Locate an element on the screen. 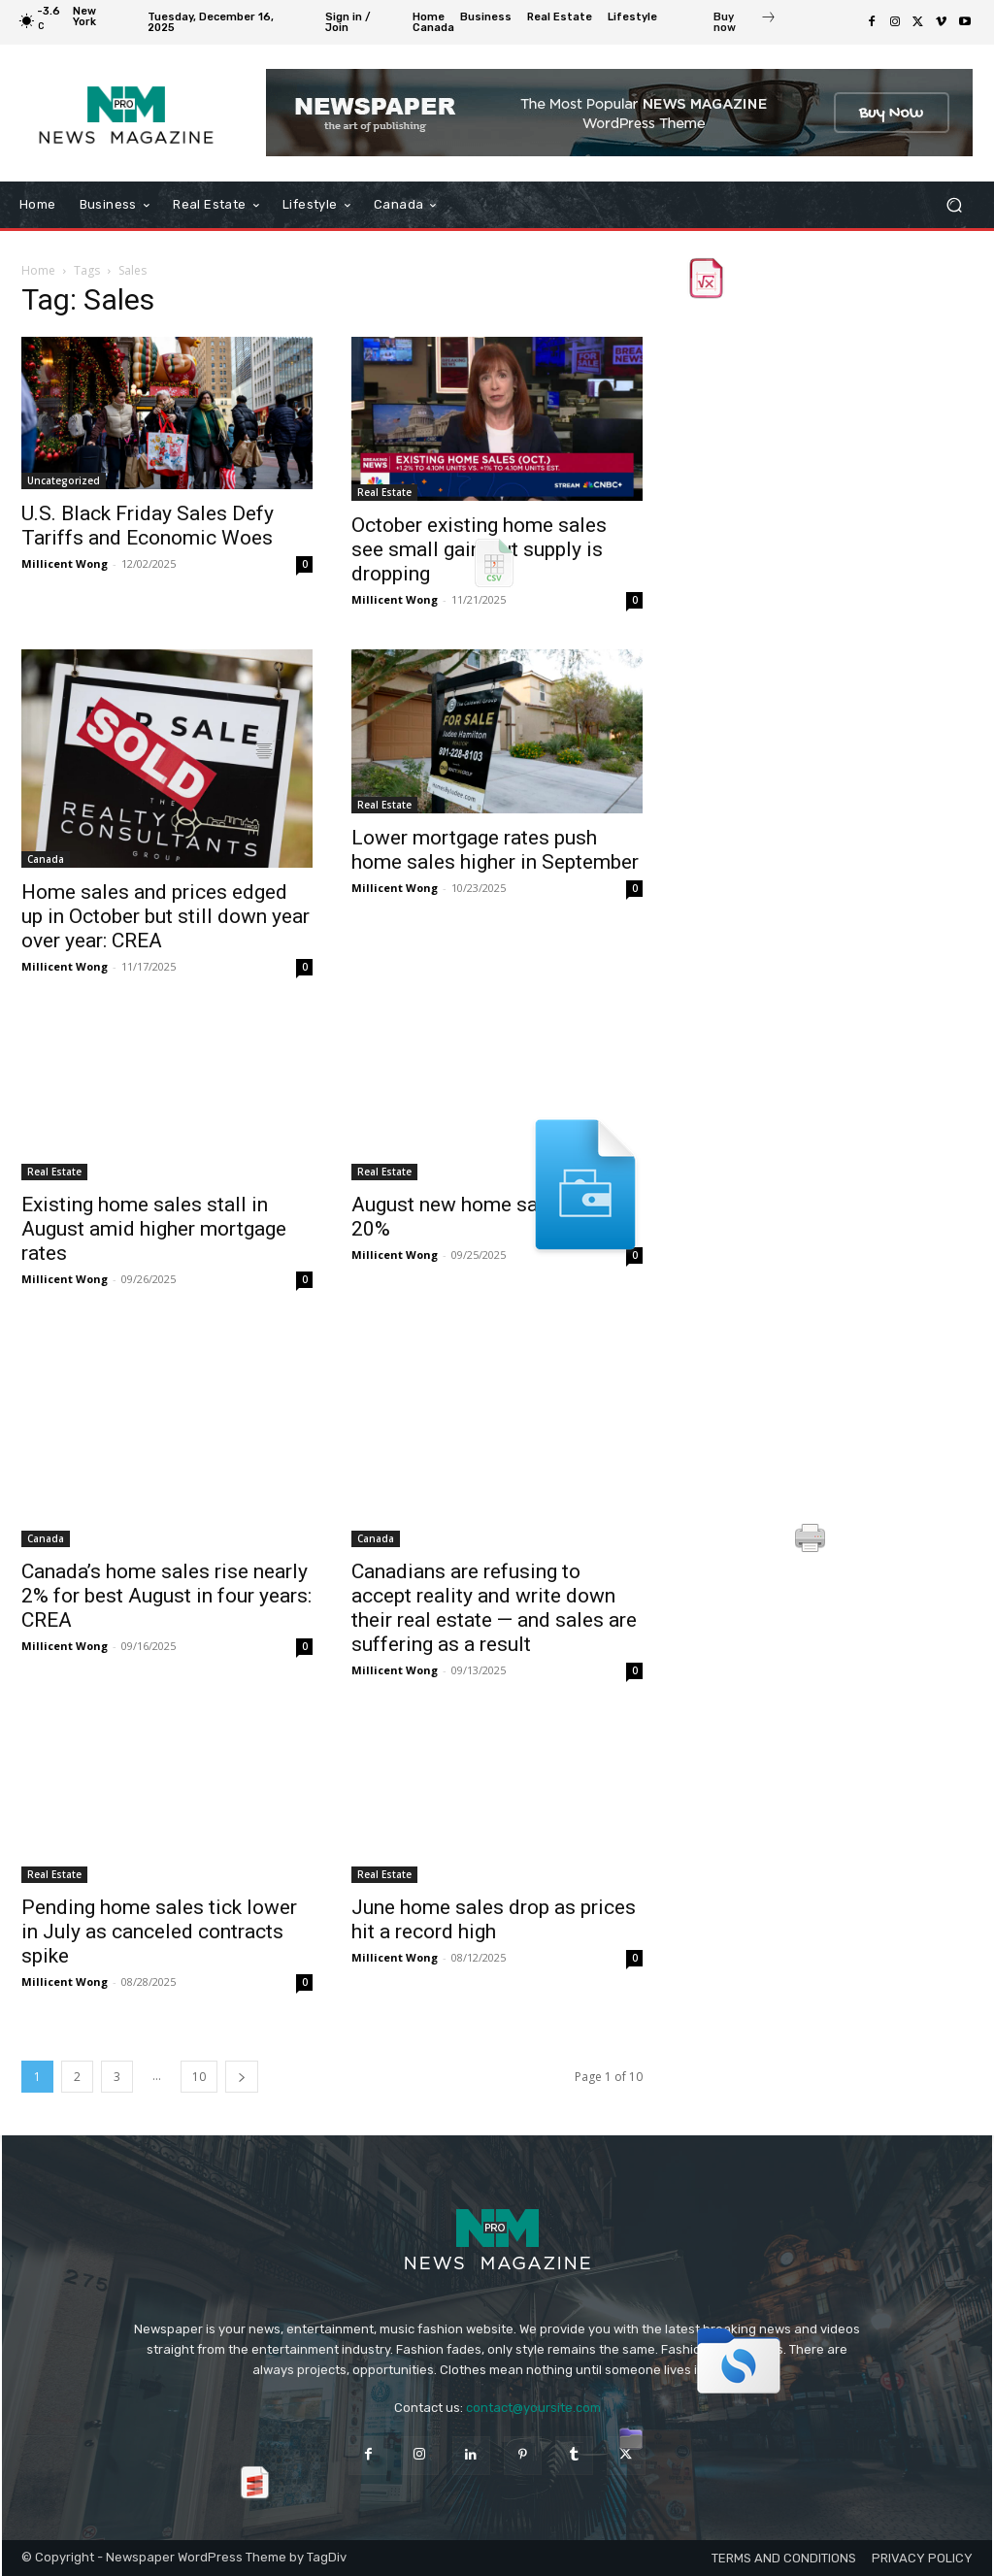  open a CSV spreadsheet file is located at coordinates (494, 563).